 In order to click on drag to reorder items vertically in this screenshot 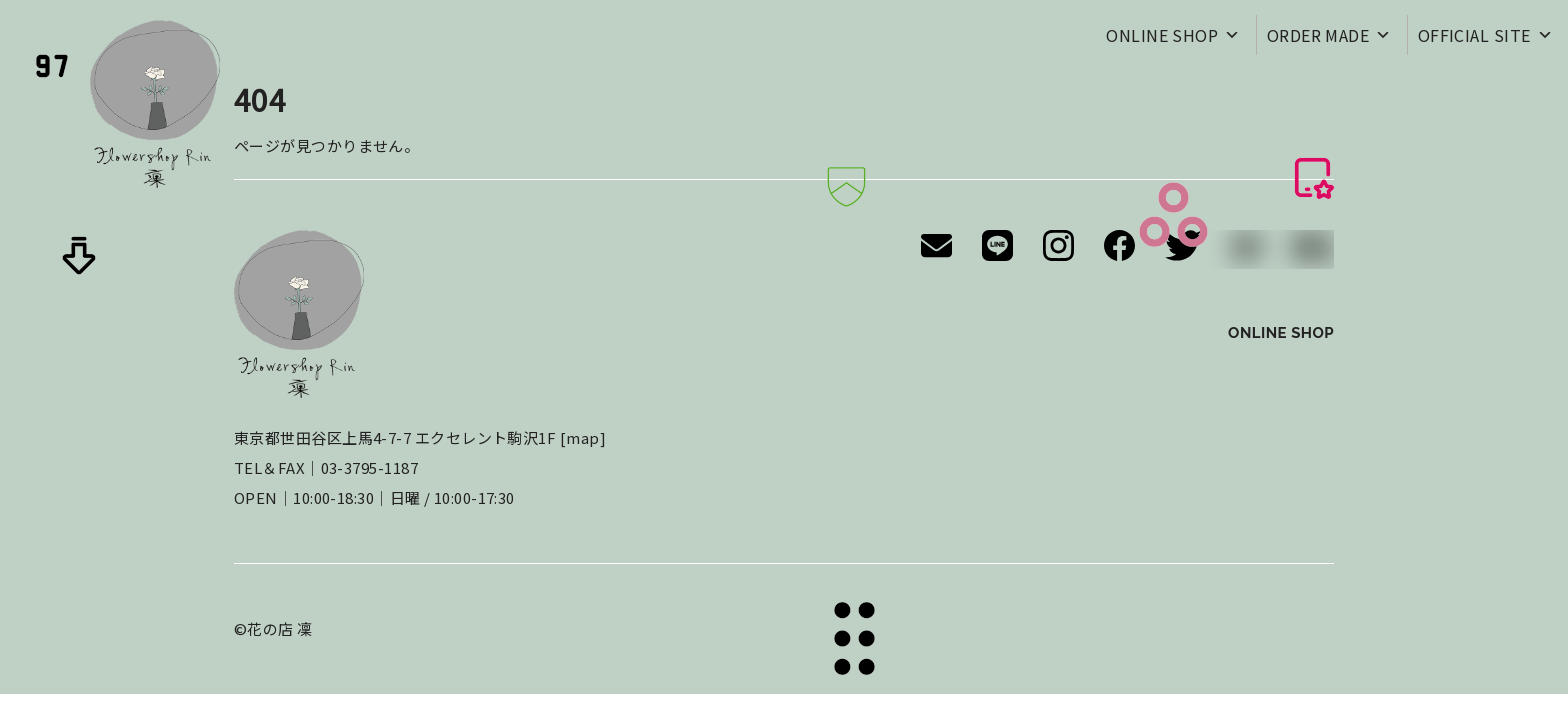, I will do `click(854, 638)`.